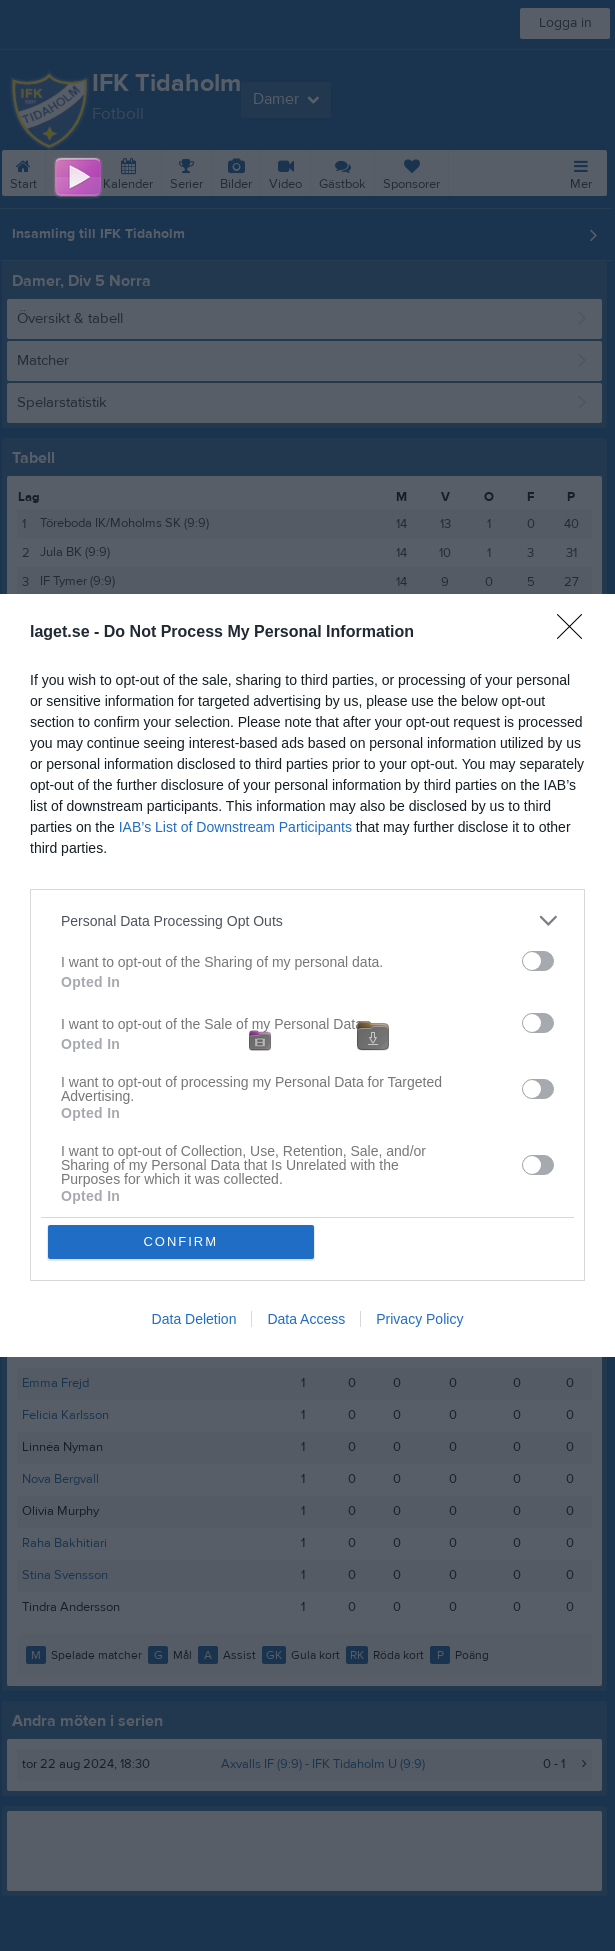 This screenshot has width=615, height=1951. What do you see at coordinates (373, 1035) in the screenshot?
I see `access your downloads folder` at bounding box center [373, 1035].